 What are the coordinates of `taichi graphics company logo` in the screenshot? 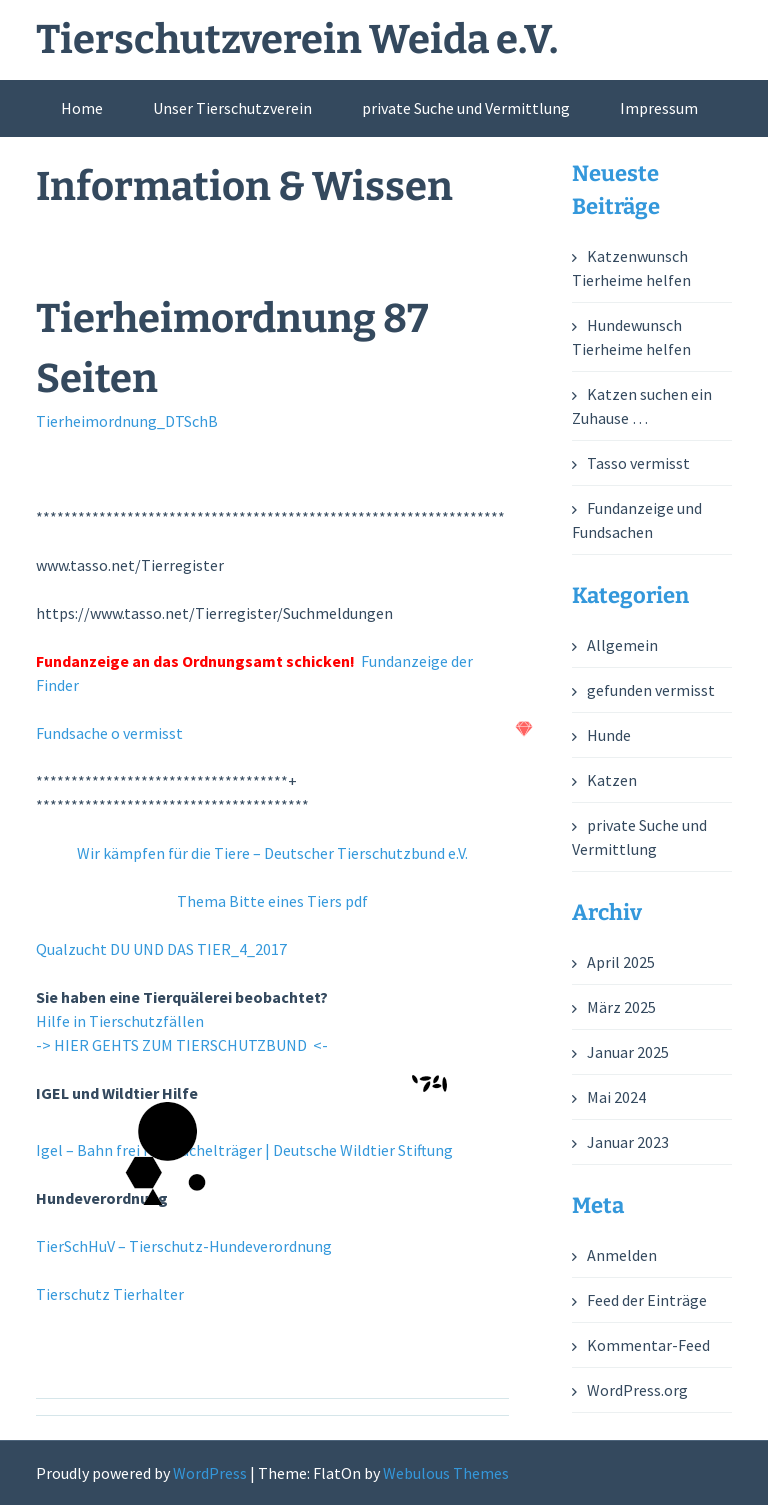 It's located at (165, 1153).